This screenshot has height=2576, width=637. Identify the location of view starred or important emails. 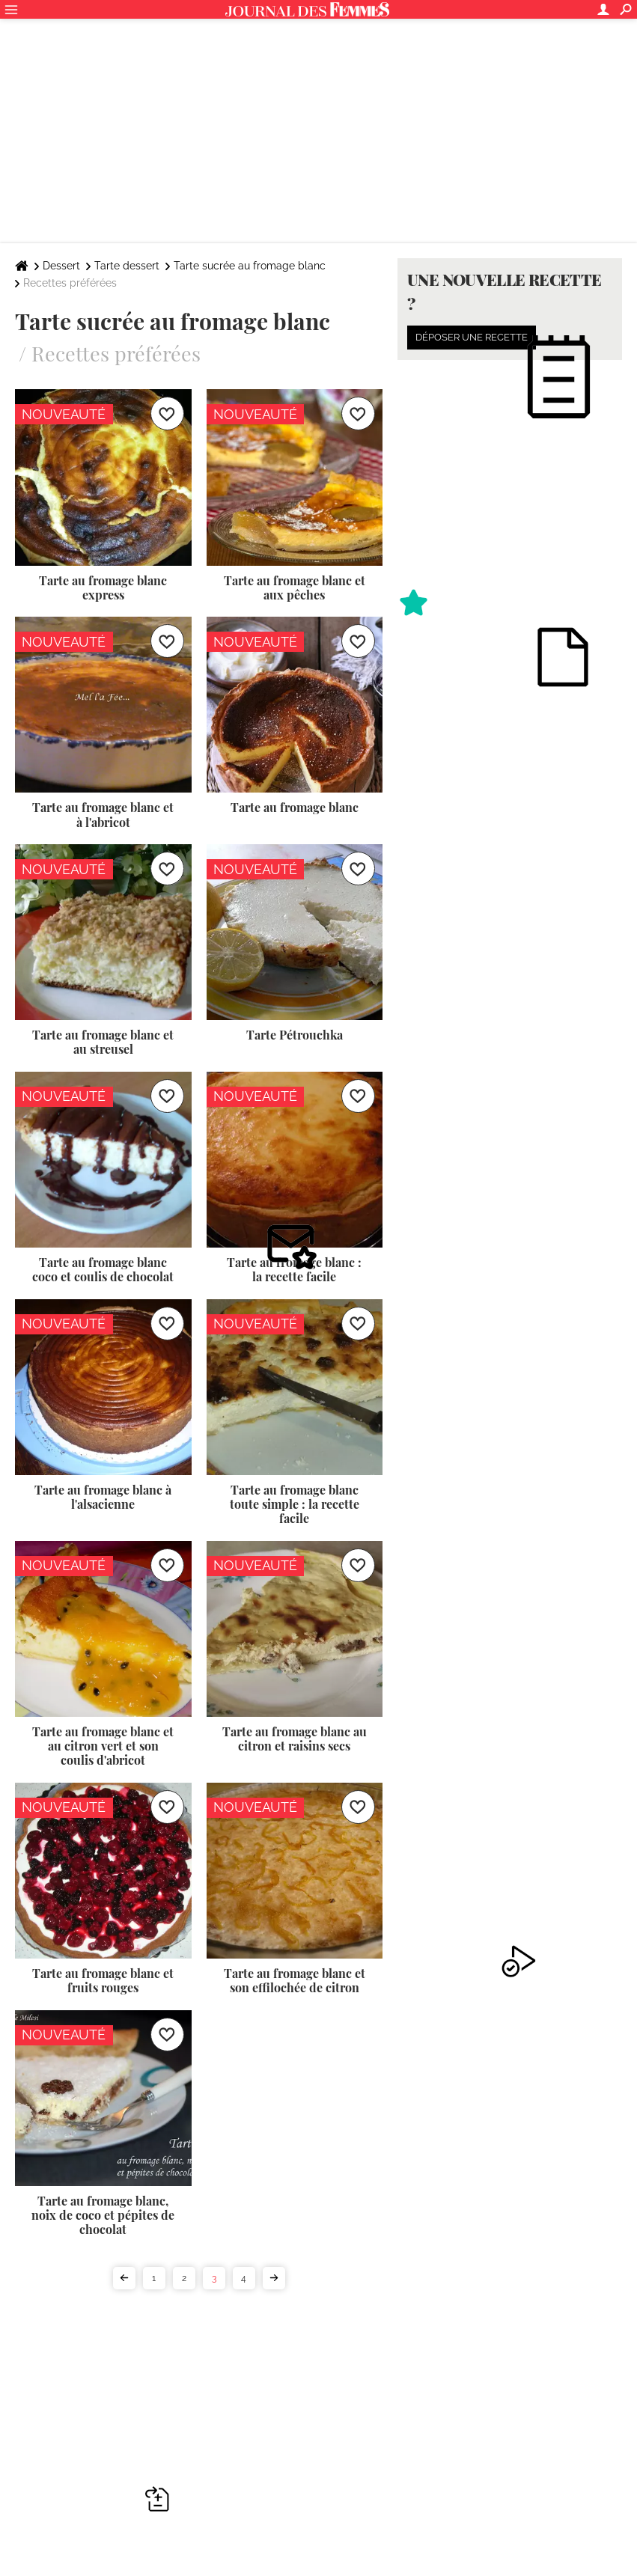
(290, 1243).